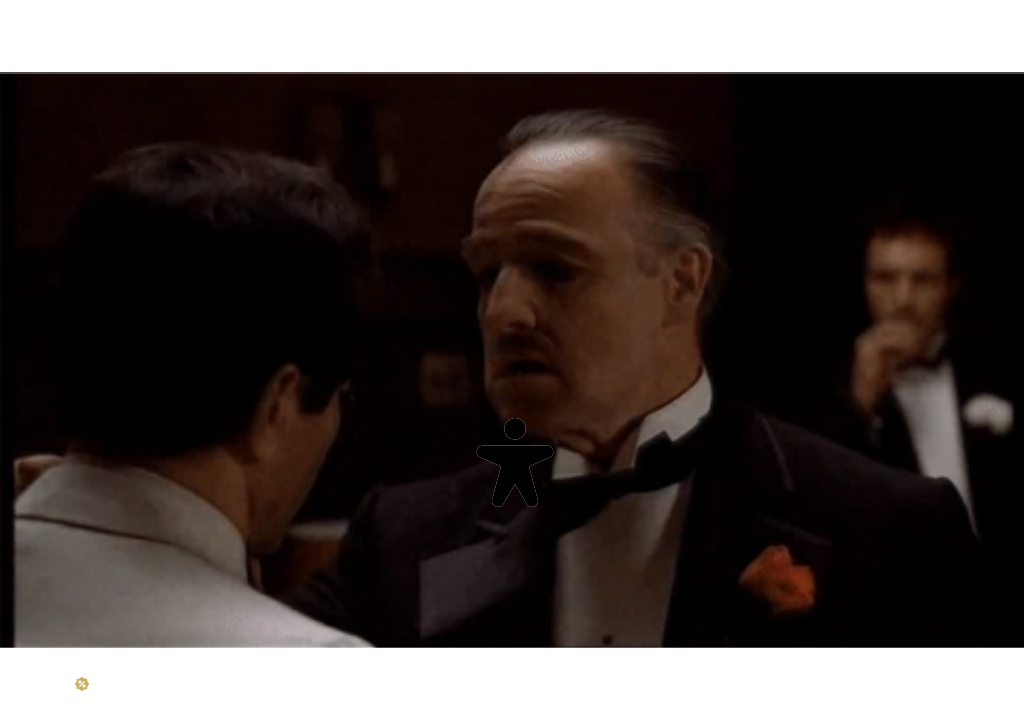  I want to click on indicates user profile or account, so click(515, 464).